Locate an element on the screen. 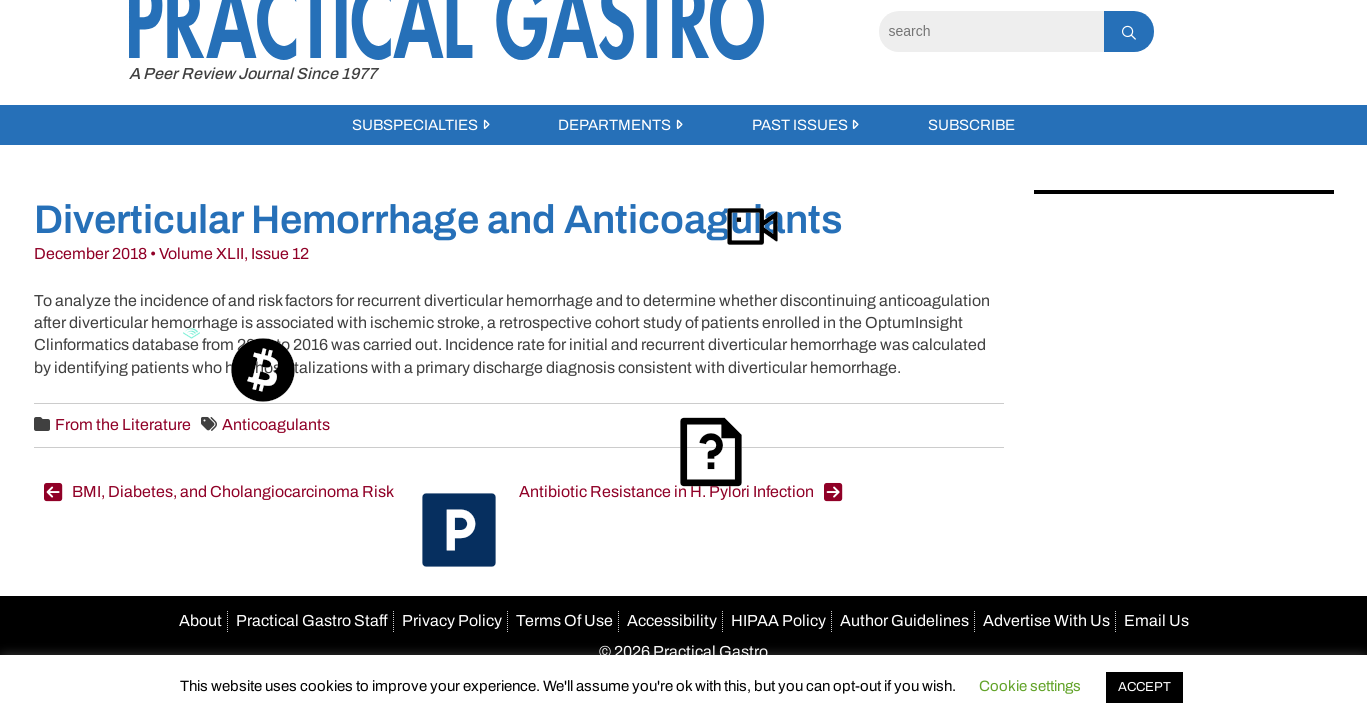  indicates a parking location or facility is located at coordinates (459, 530).